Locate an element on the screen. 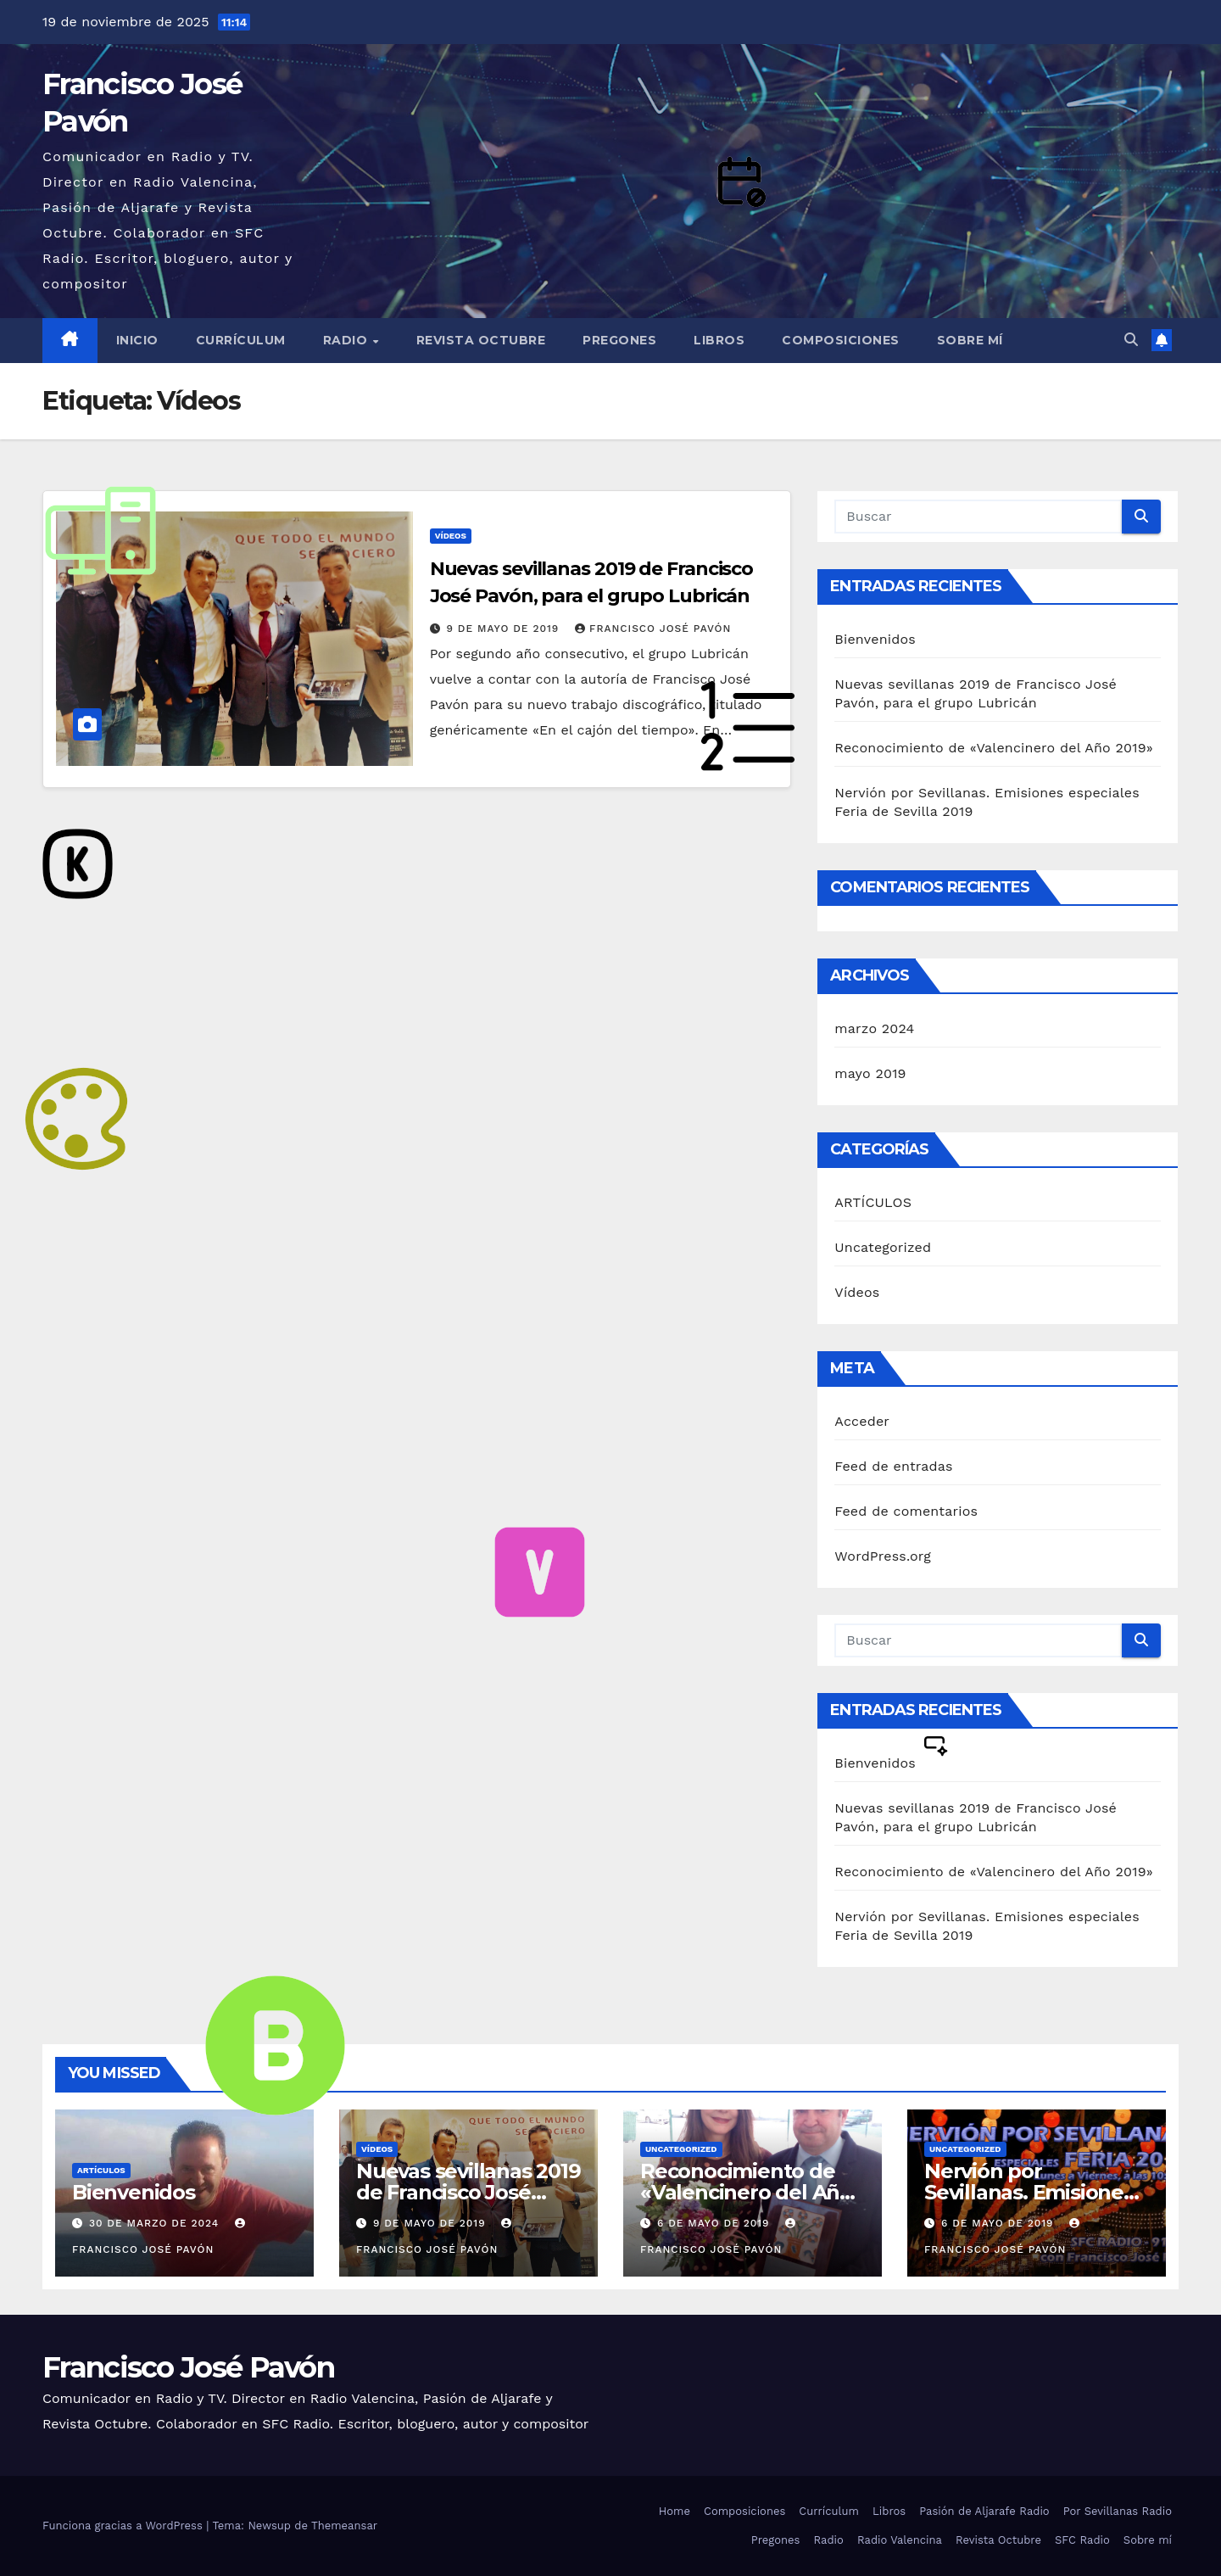 The image size is (1221, 2576). xbox controller B button indicator is located at coordinates (275, 2045).